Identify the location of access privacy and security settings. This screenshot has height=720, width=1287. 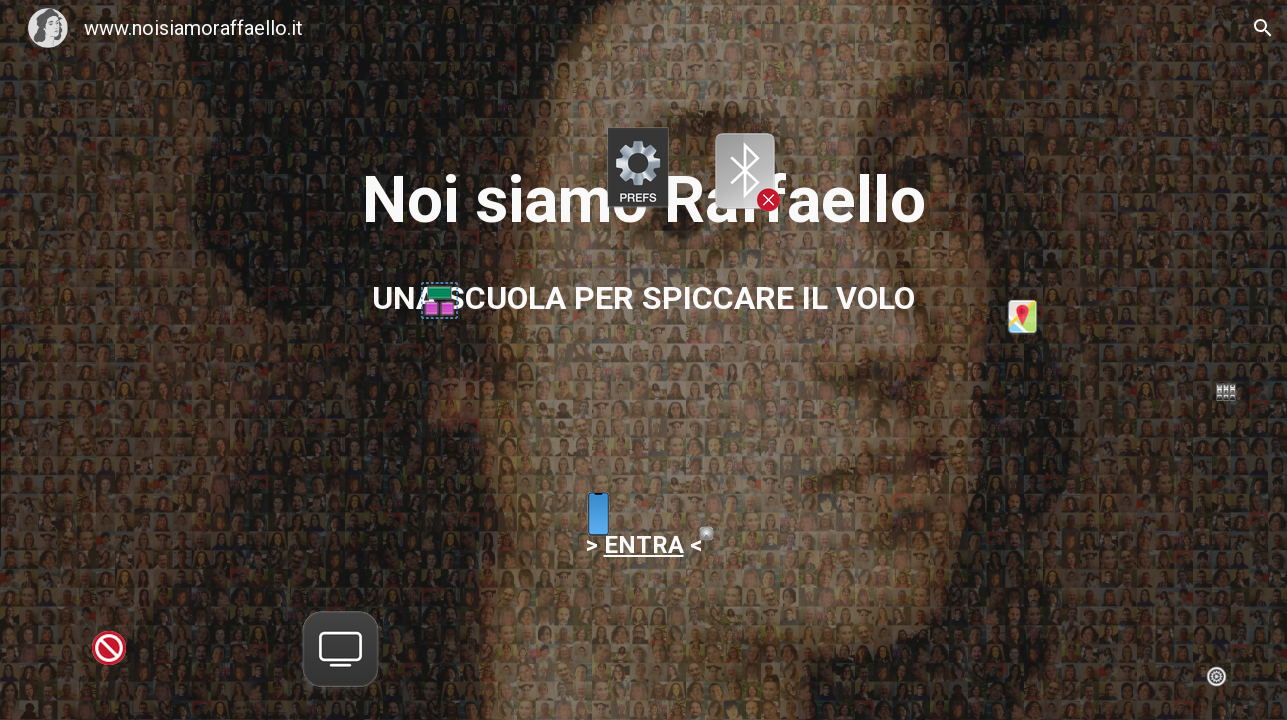
(1226, 392).